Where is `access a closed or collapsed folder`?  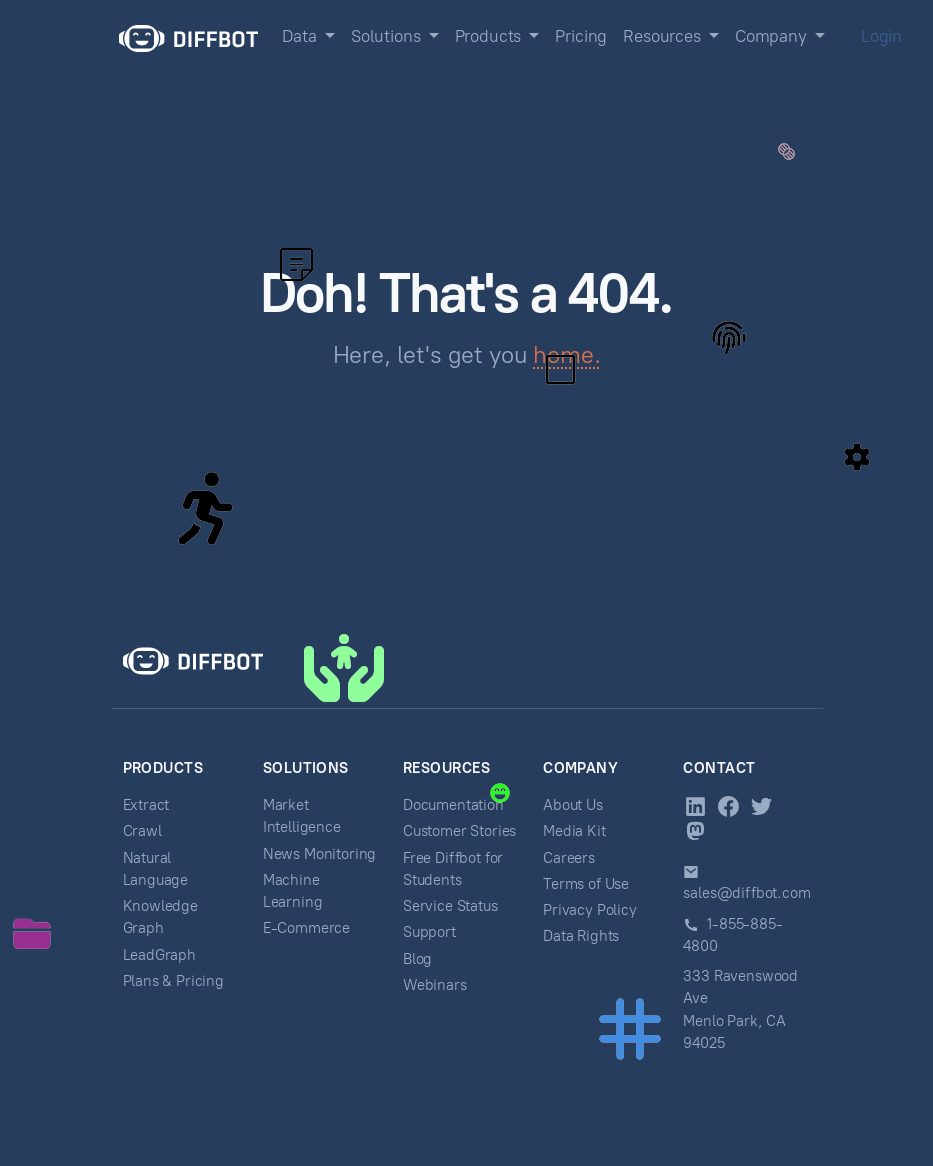
access a closed or collapsed folder is located at coordinates (32, 935).